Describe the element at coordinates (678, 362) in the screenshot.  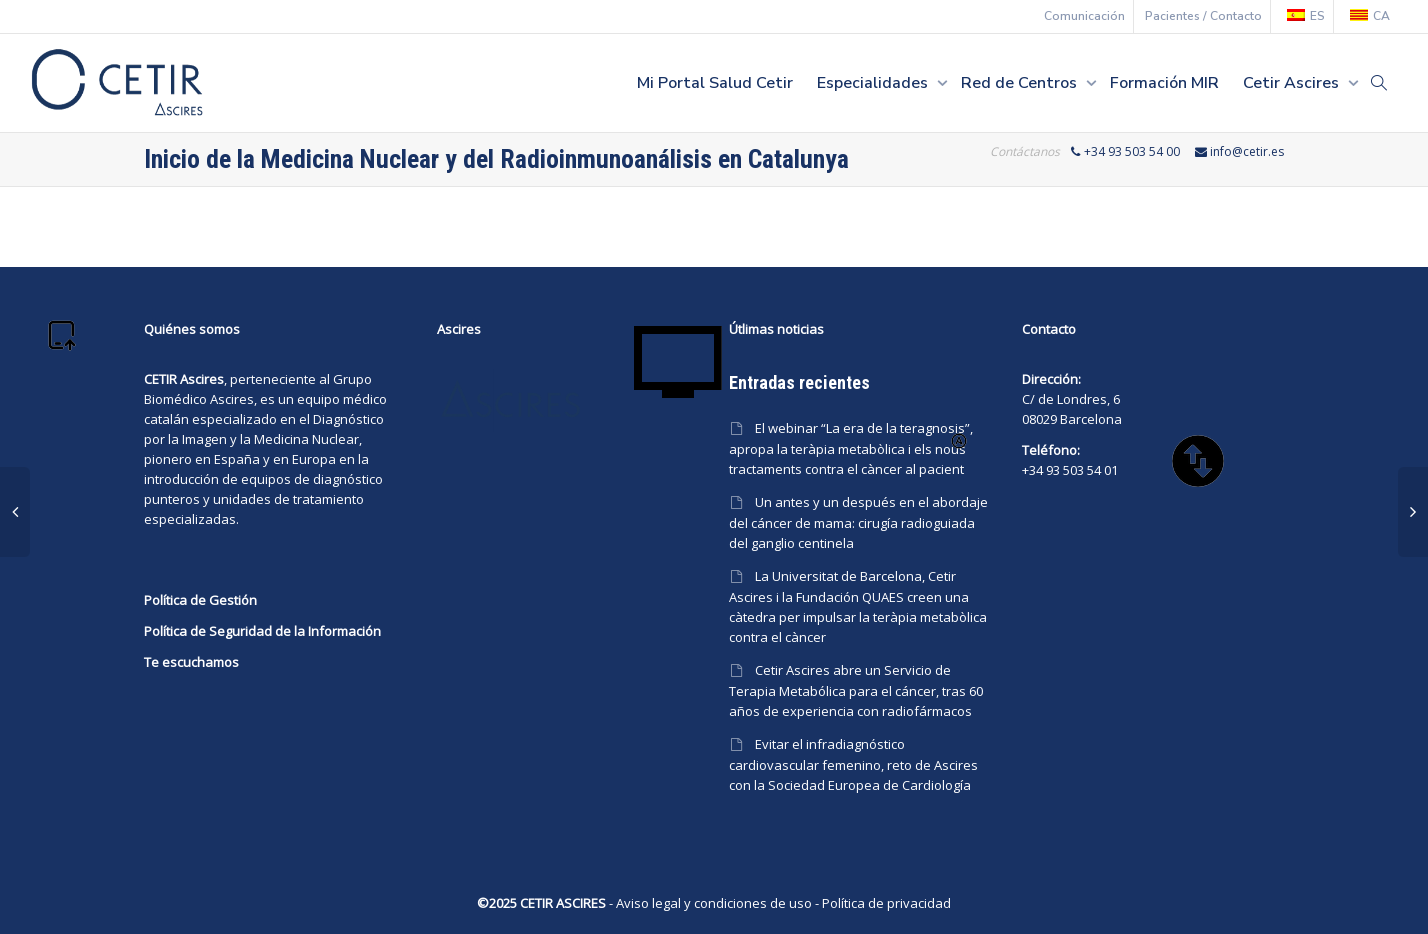
I see `access tv or display settings` at that location.